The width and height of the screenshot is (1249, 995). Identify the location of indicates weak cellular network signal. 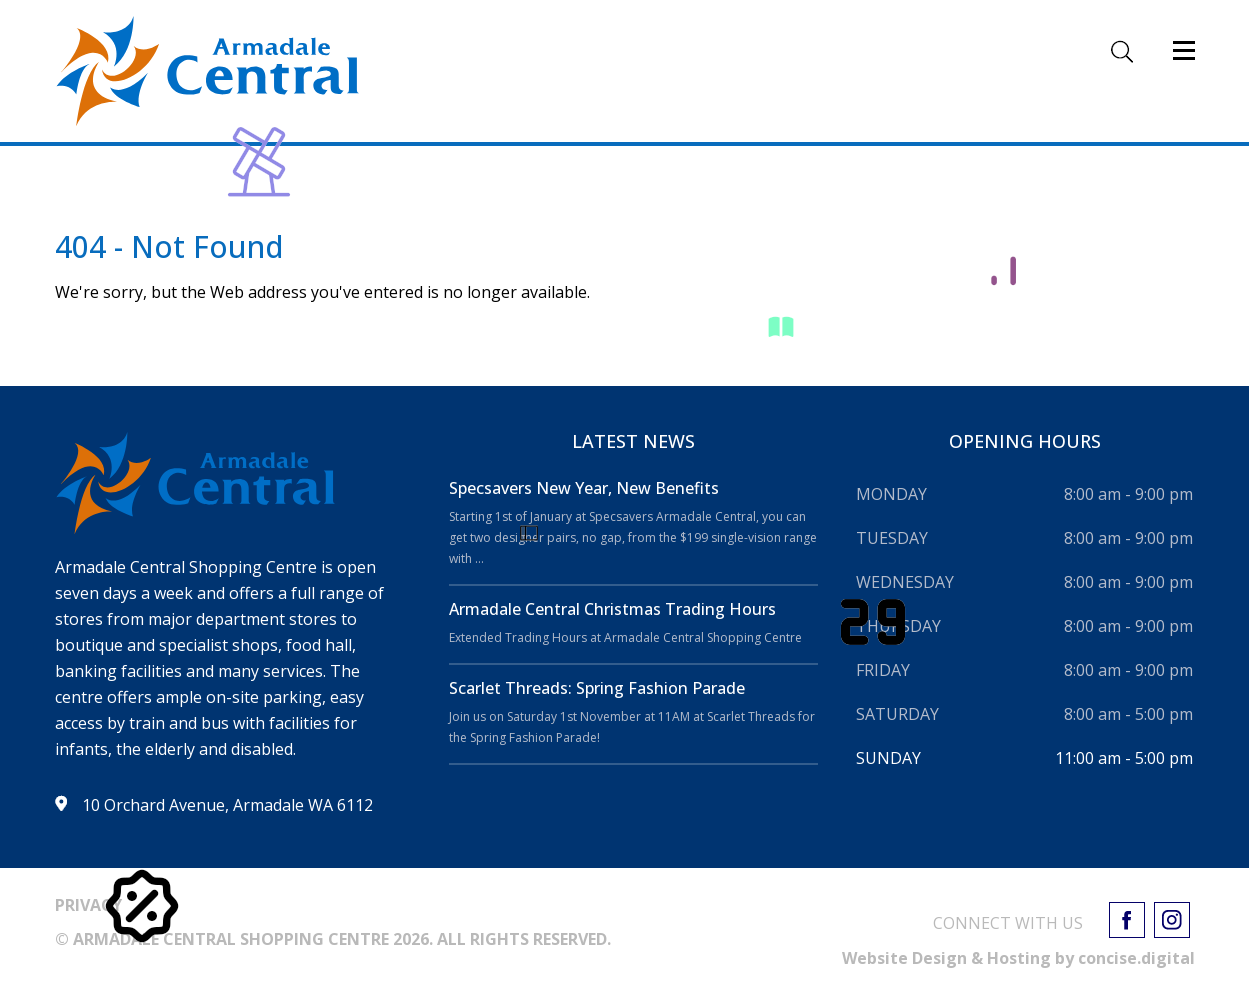
(1036, 248).